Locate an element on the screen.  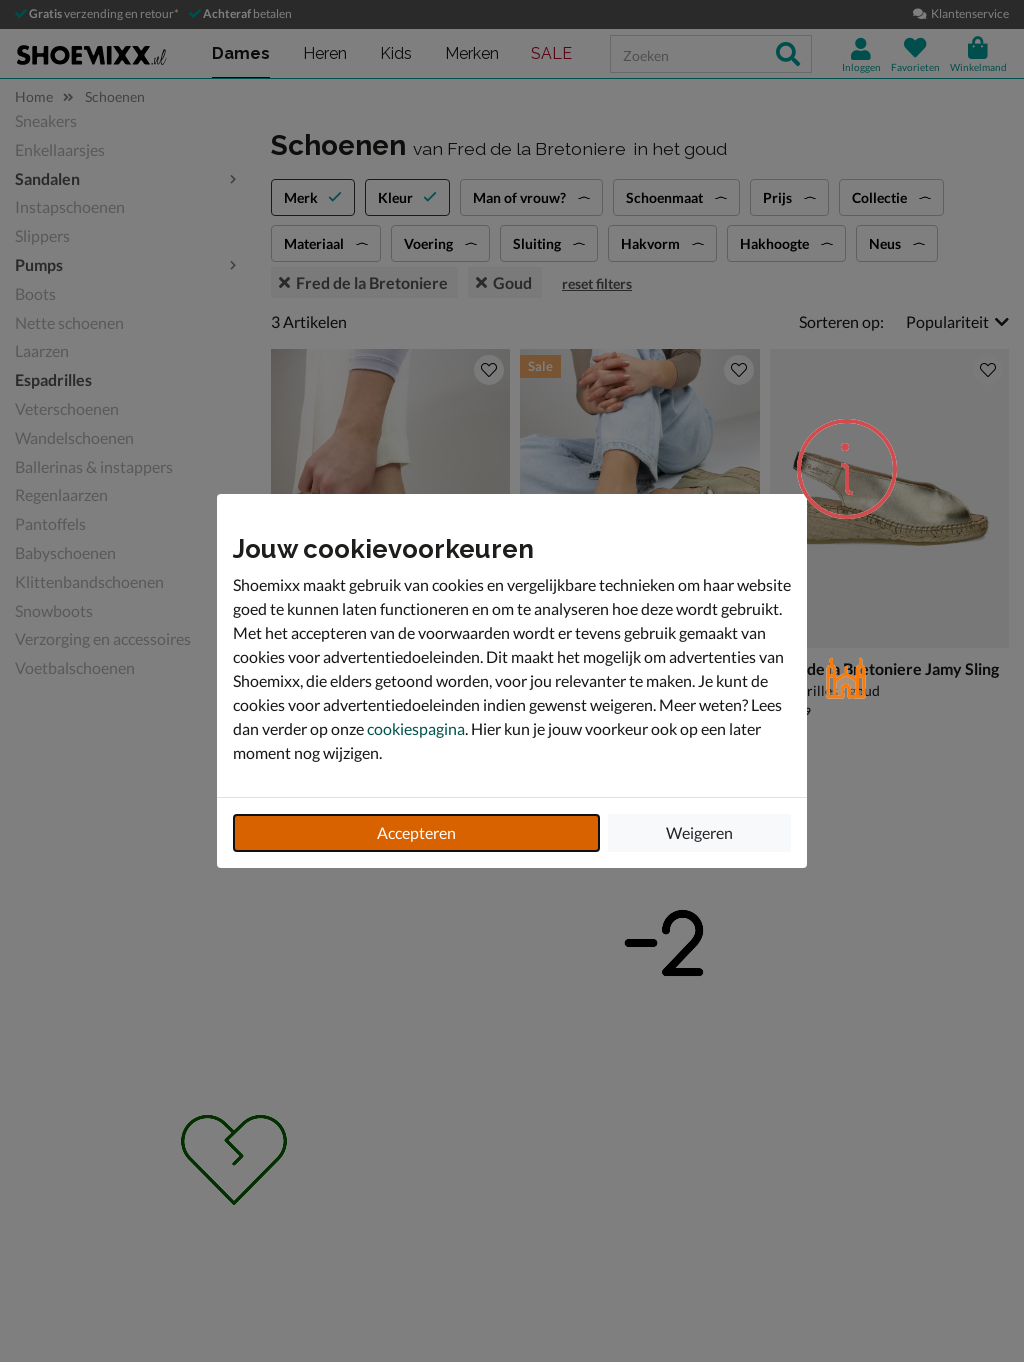
decrease exposure by 2 stops is located at coordinates (666, 943).